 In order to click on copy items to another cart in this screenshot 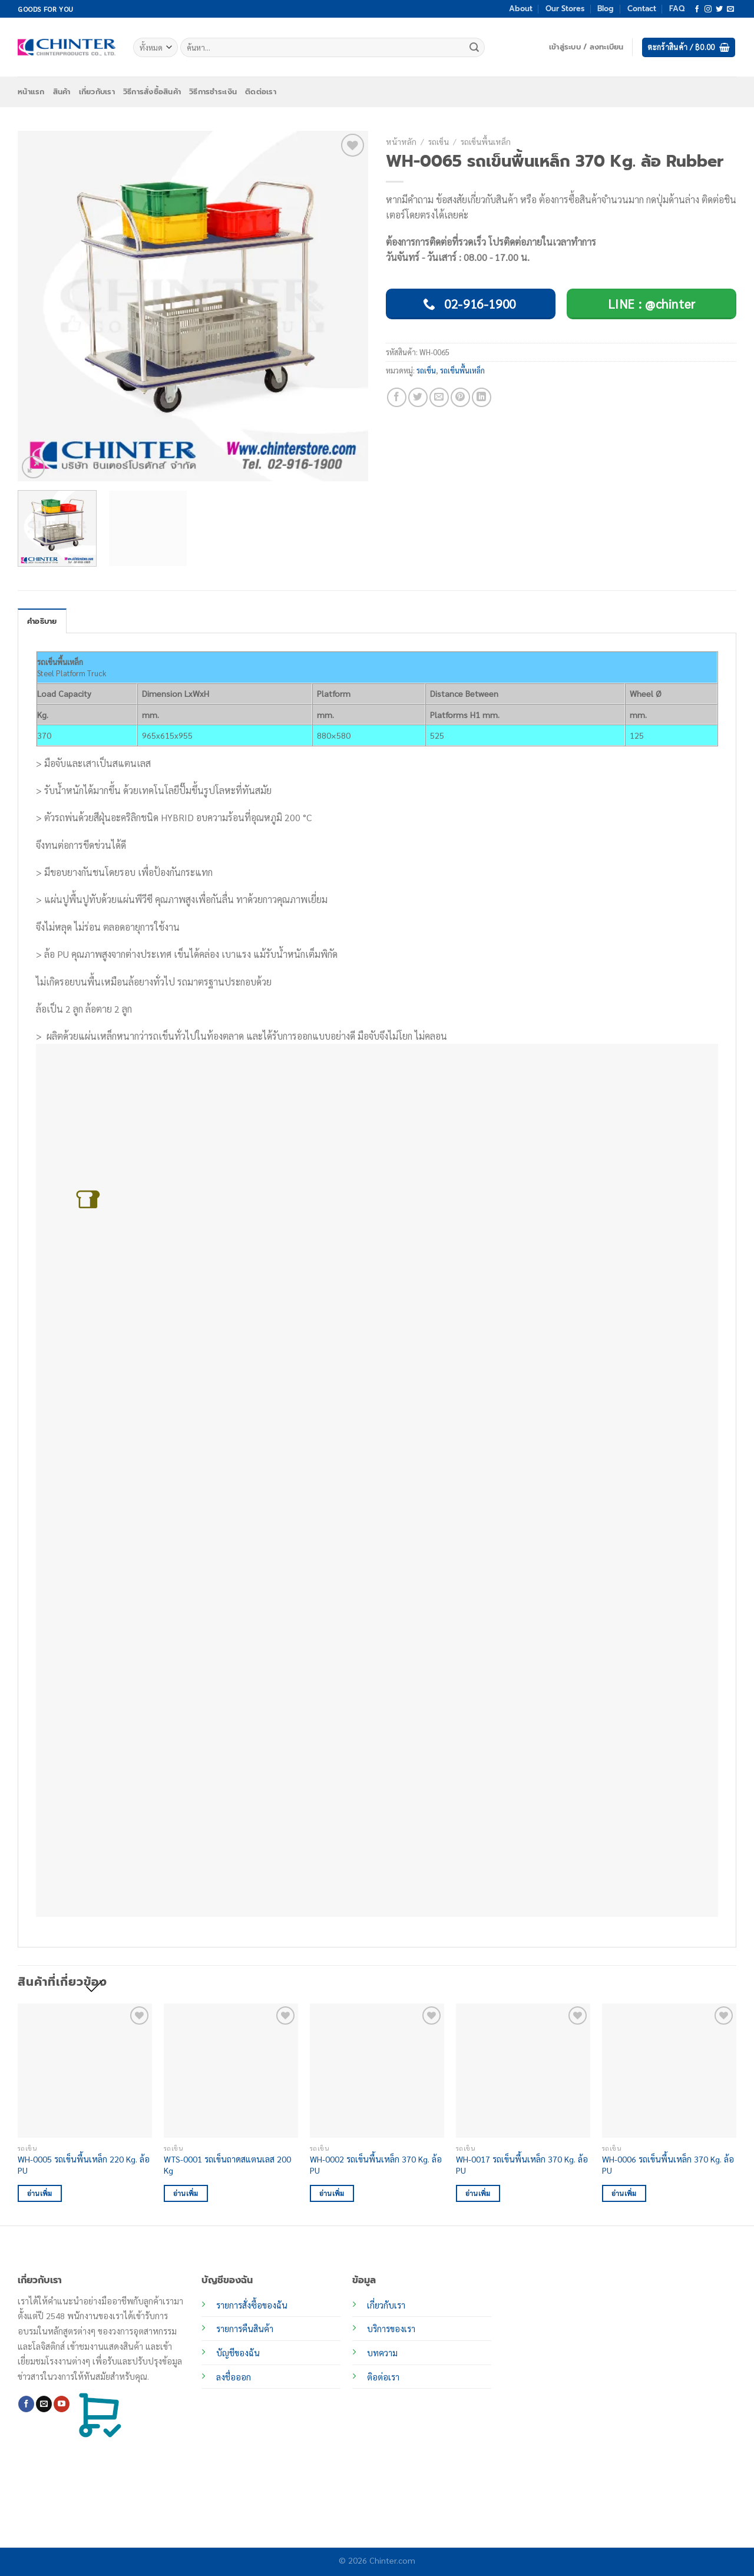, I will do `click(99, 2415)`.